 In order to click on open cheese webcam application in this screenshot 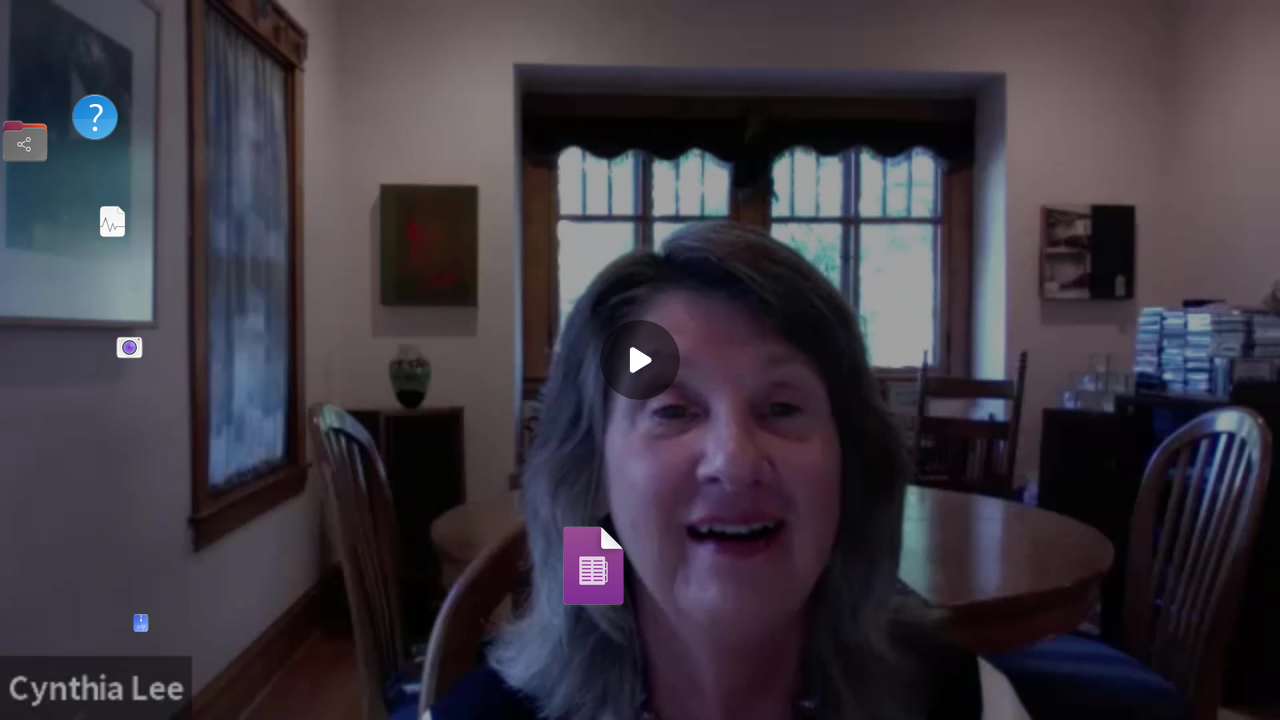, I will do `click(129, 347)`.